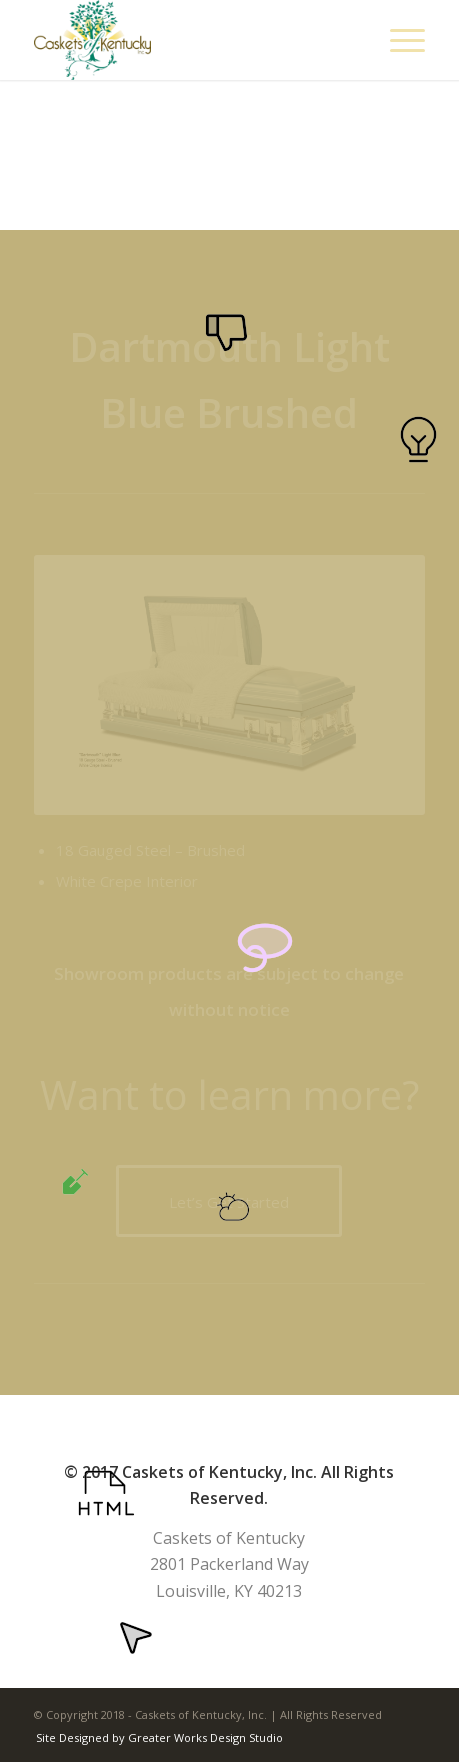  Describe the element at coordinates (133, 1635) in the screenshot. I see `tap to navigate to destination` at that location.